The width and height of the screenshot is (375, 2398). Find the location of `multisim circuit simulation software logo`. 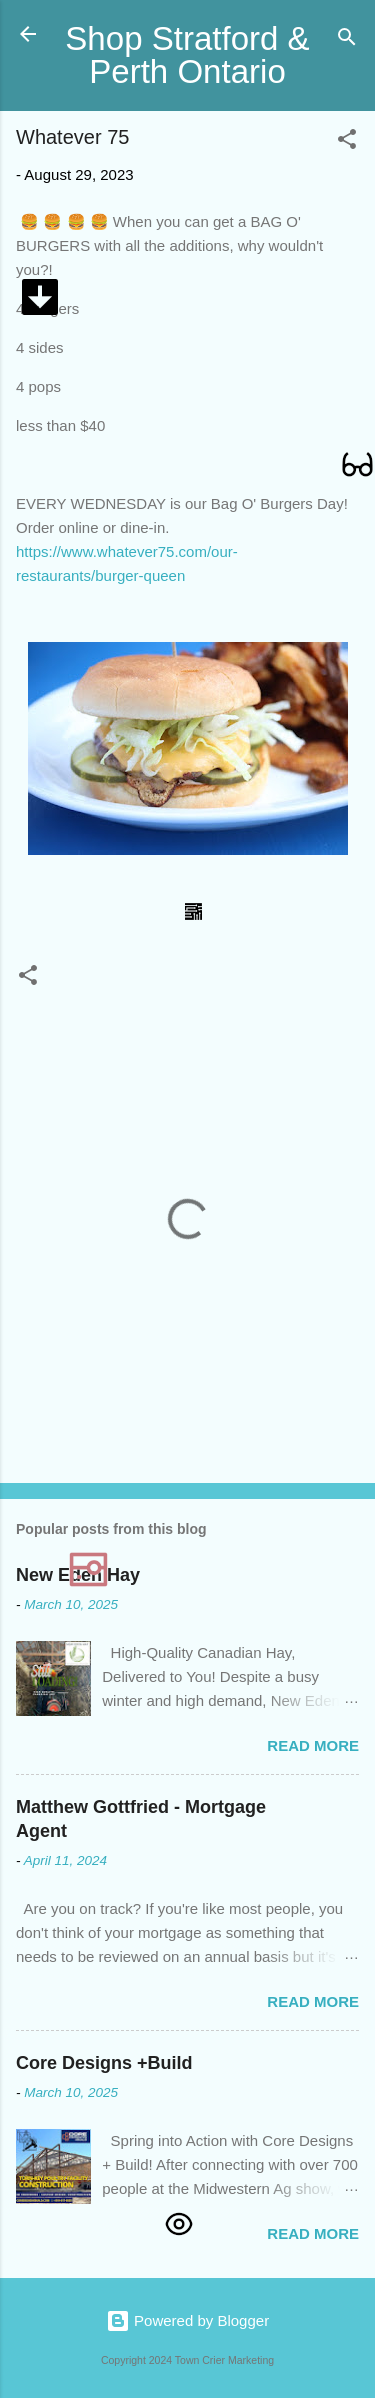

multisim circuit simulation software logo is located at coordinates (193, 911).